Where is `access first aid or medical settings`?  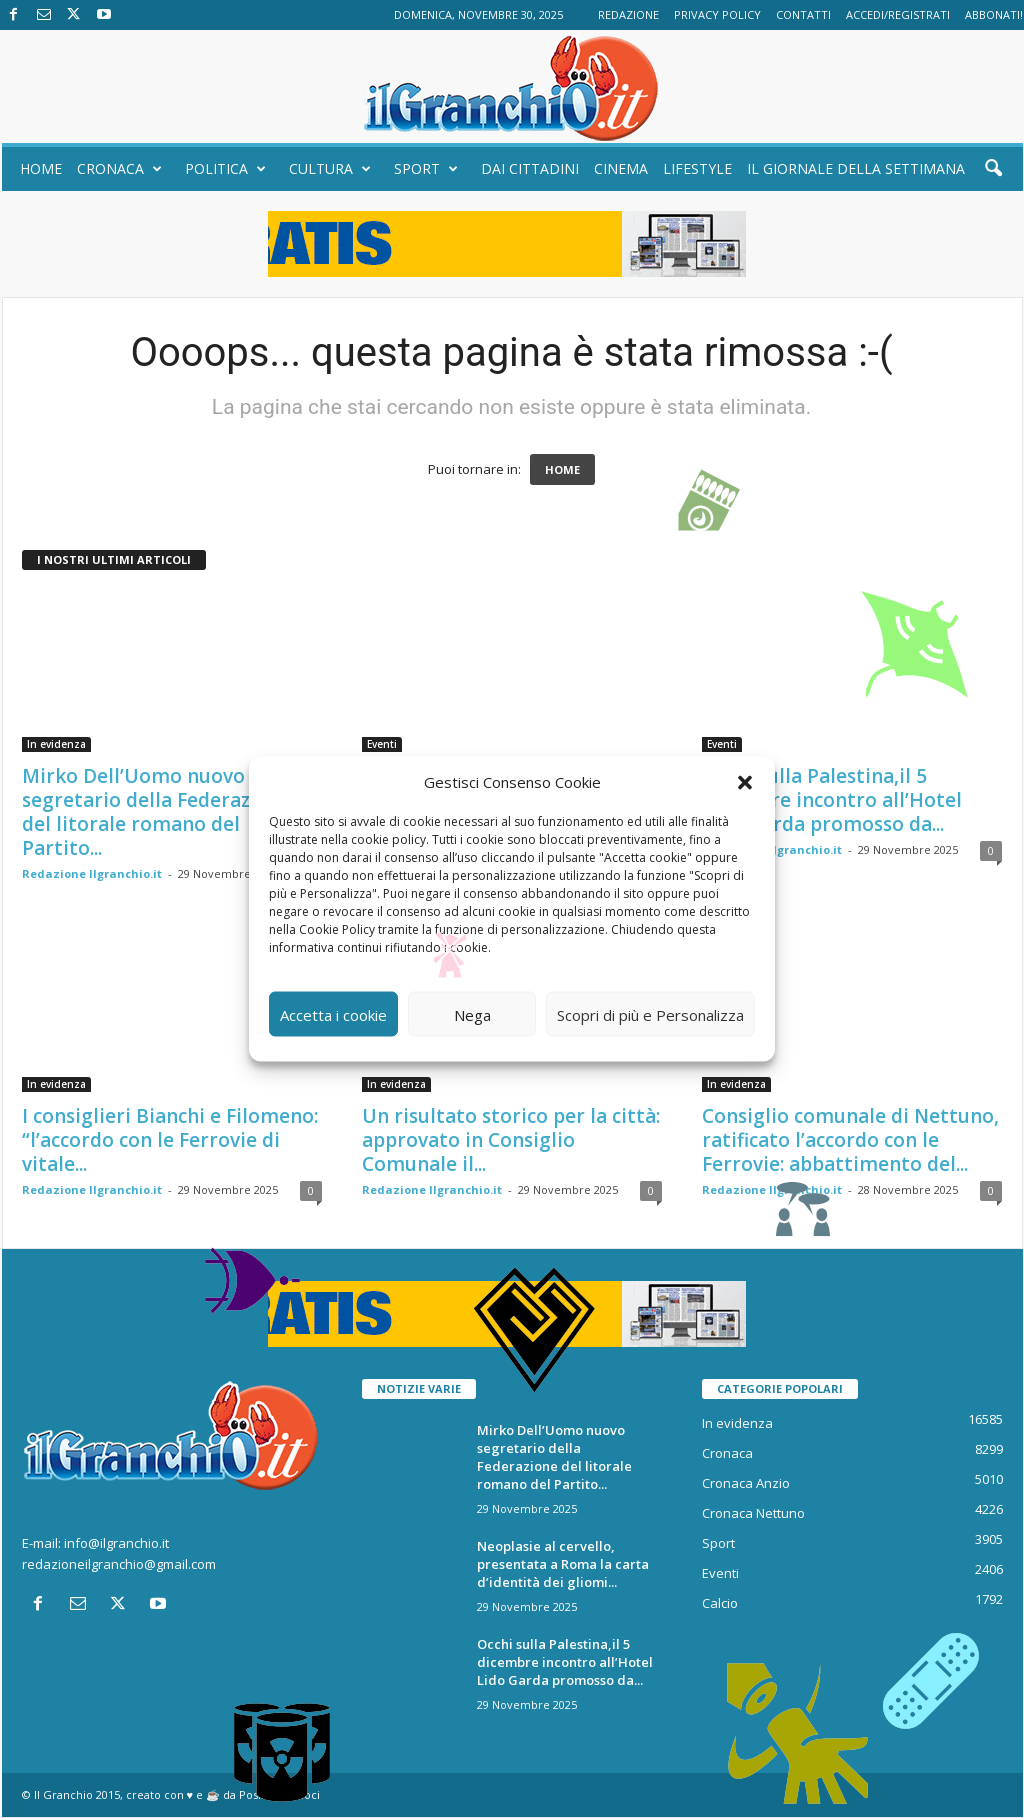 access first aid or medical settings is located at coordinates (930, 1680).